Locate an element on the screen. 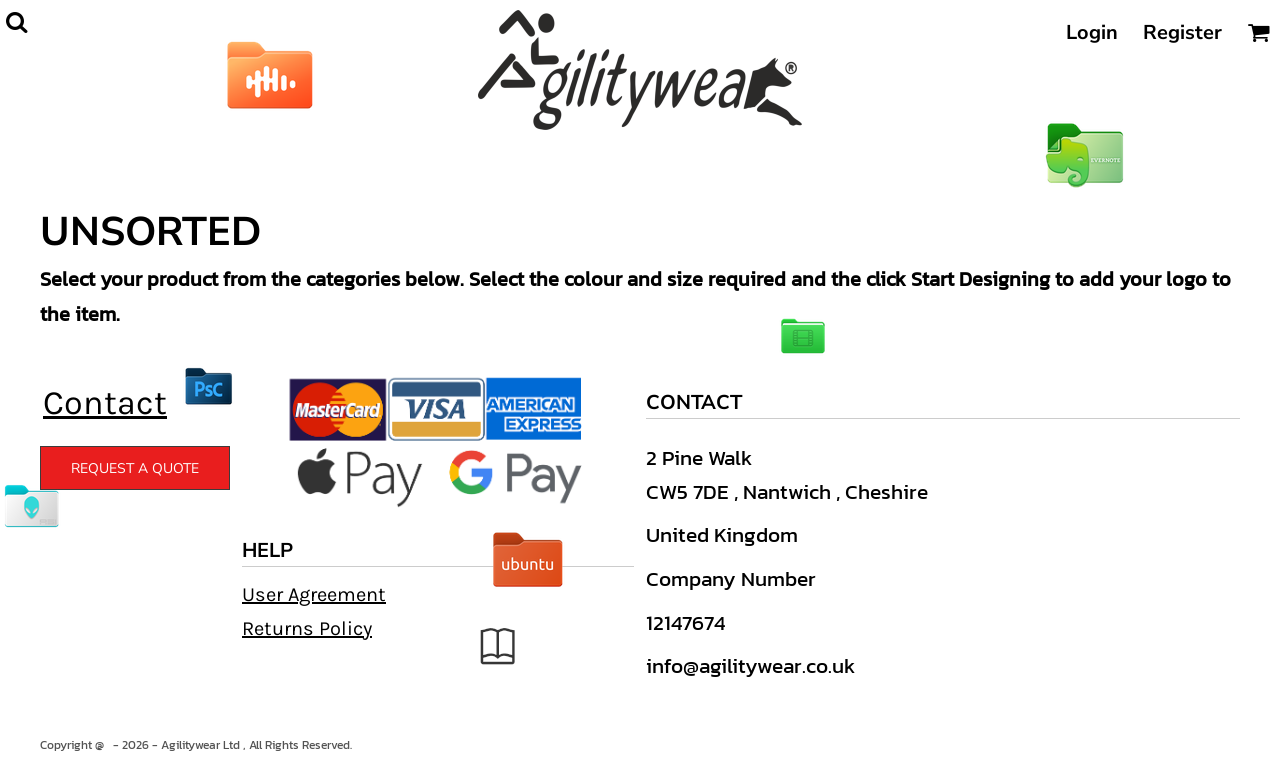 The height and width of the screenshot is (758, 1280). open folder containing adobe photoshop classic files is located at coordinates (208, 387).